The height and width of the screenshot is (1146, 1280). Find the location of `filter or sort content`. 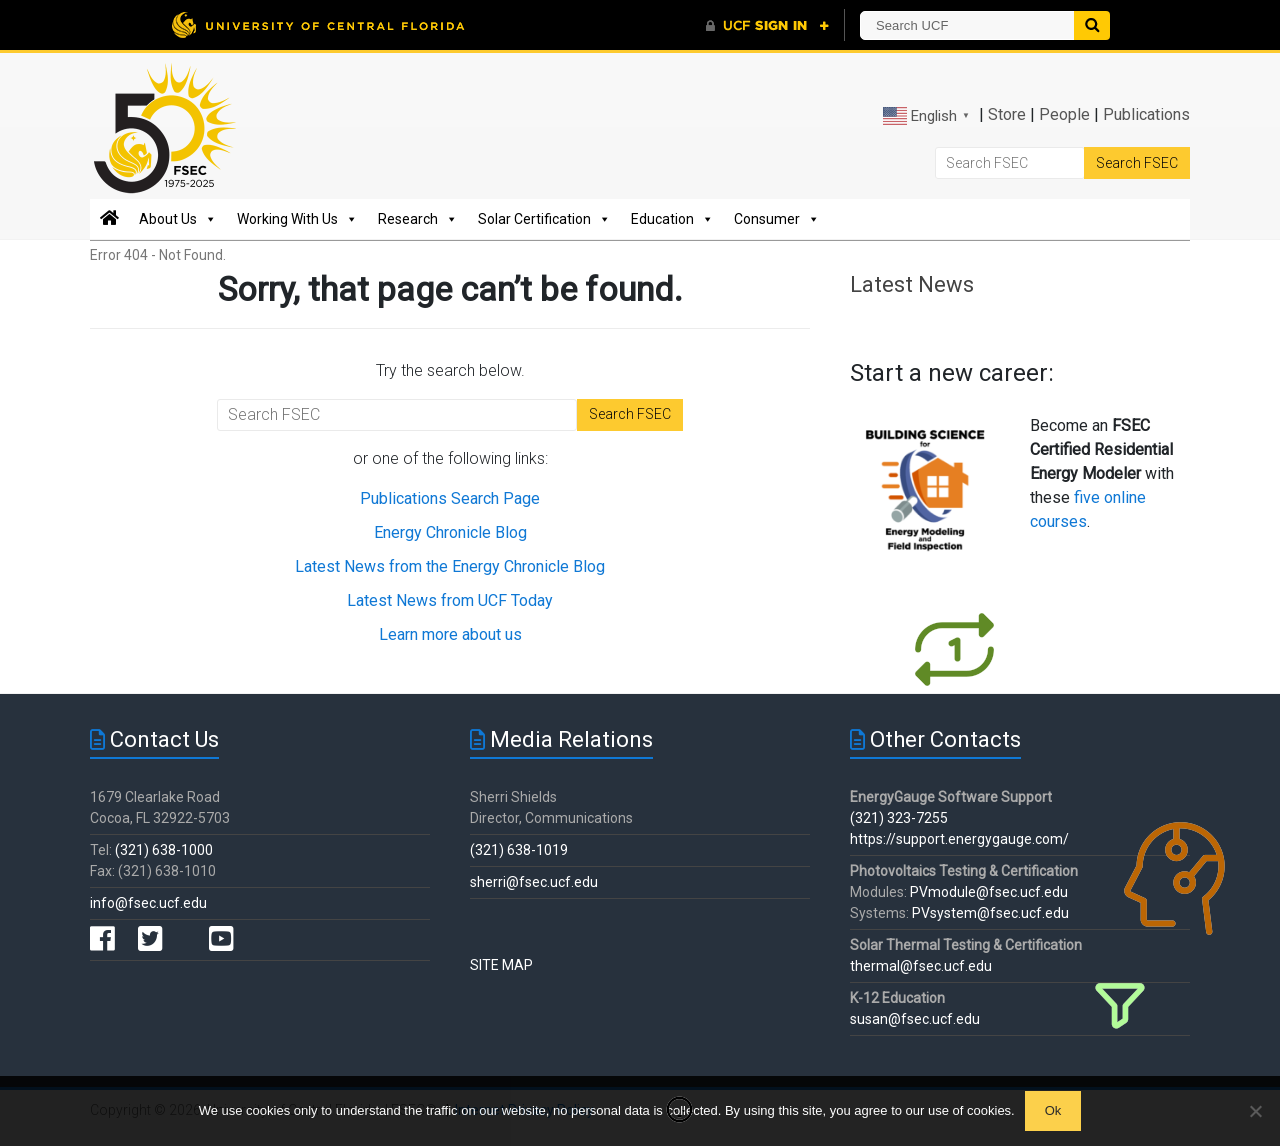

filter or sort content is located at coordinates (1120, 1004).